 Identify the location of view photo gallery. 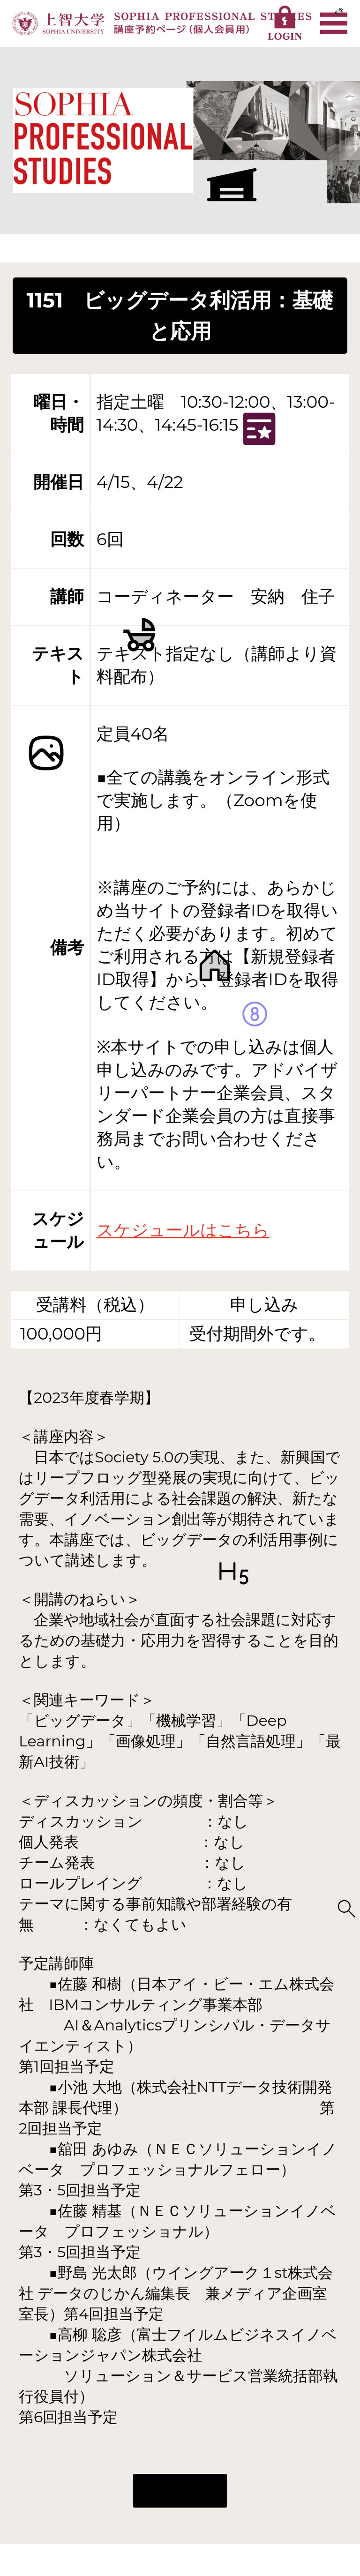
(46, 753).